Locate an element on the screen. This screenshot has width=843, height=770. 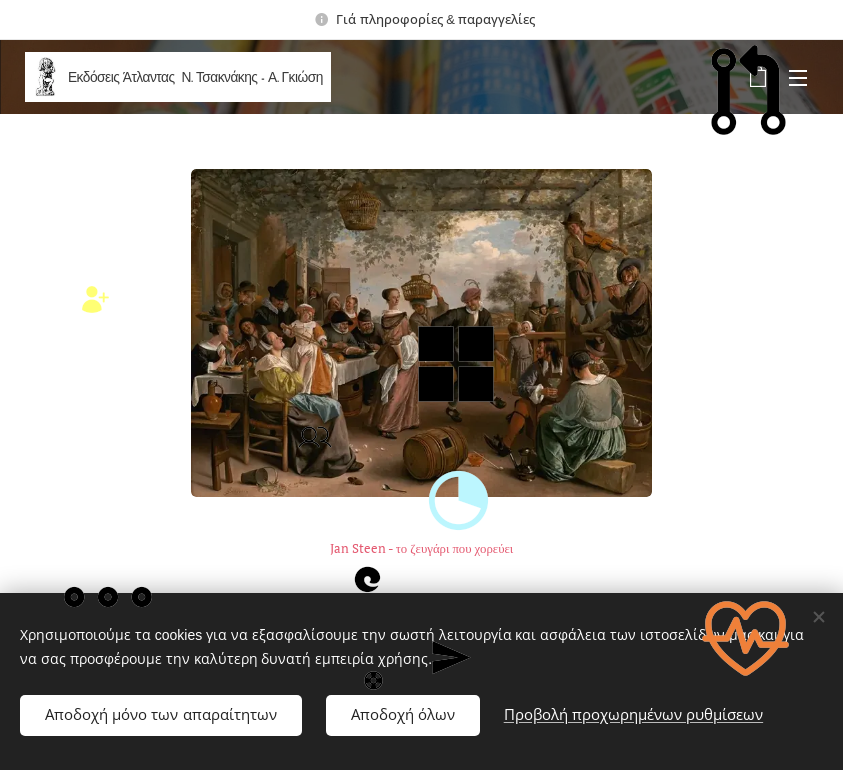
indicates 30% progress or completion is located at coordinates (458, 500).